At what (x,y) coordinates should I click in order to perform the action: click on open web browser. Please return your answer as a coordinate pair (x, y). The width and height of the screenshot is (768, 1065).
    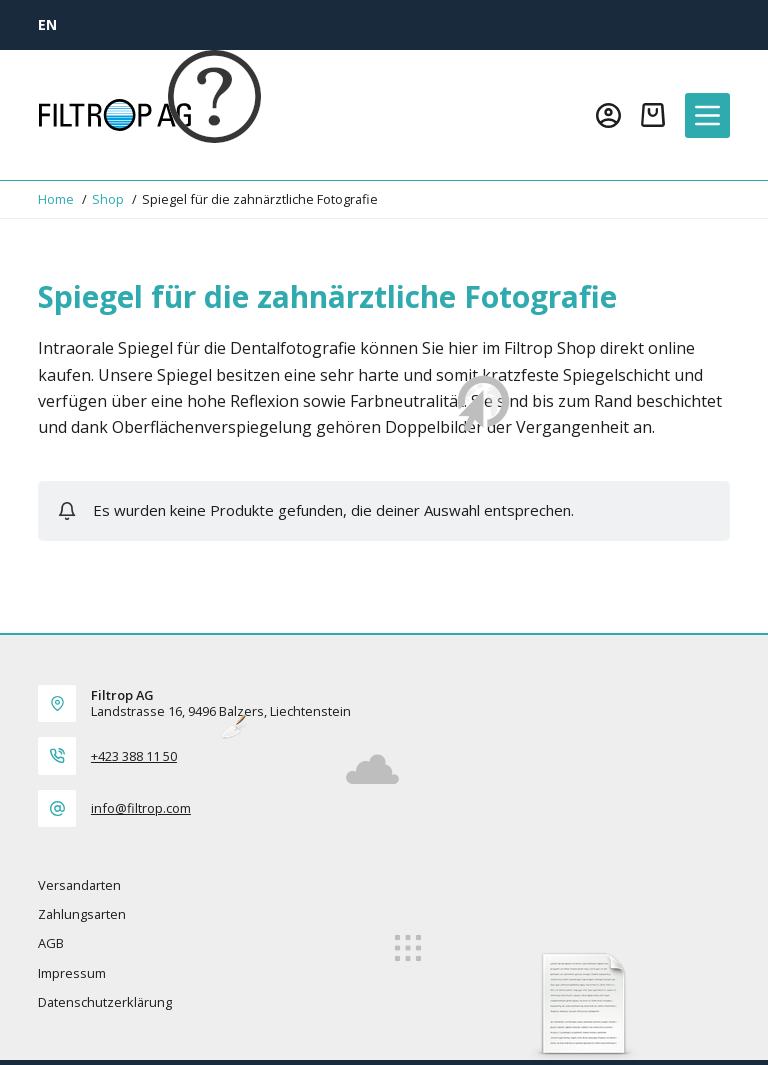
    Looking at the image, I should click on (483, 401).